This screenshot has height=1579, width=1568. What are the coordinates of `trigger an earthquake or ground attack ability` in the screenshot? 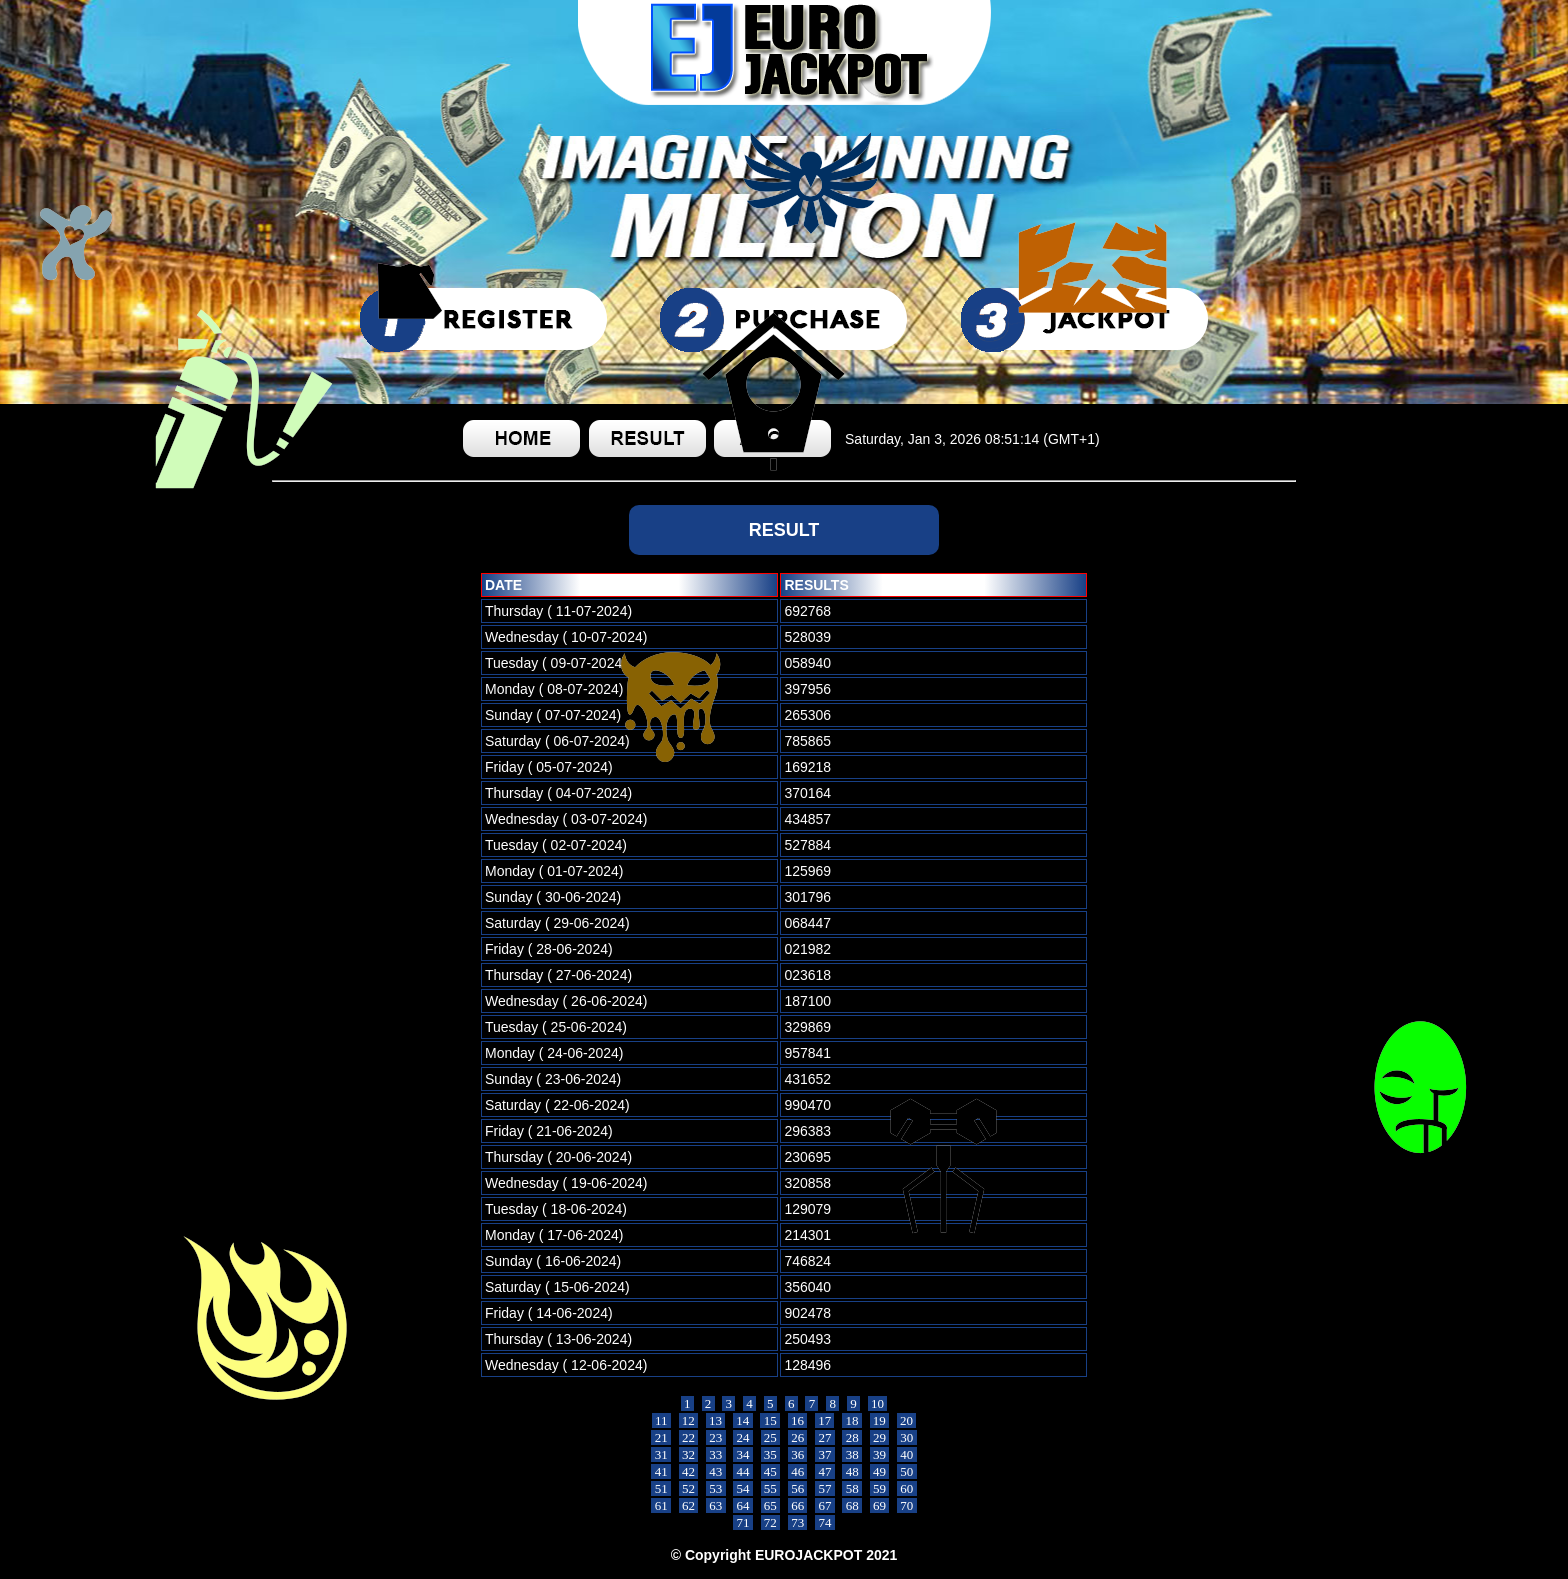 It's located at (1092, 239).